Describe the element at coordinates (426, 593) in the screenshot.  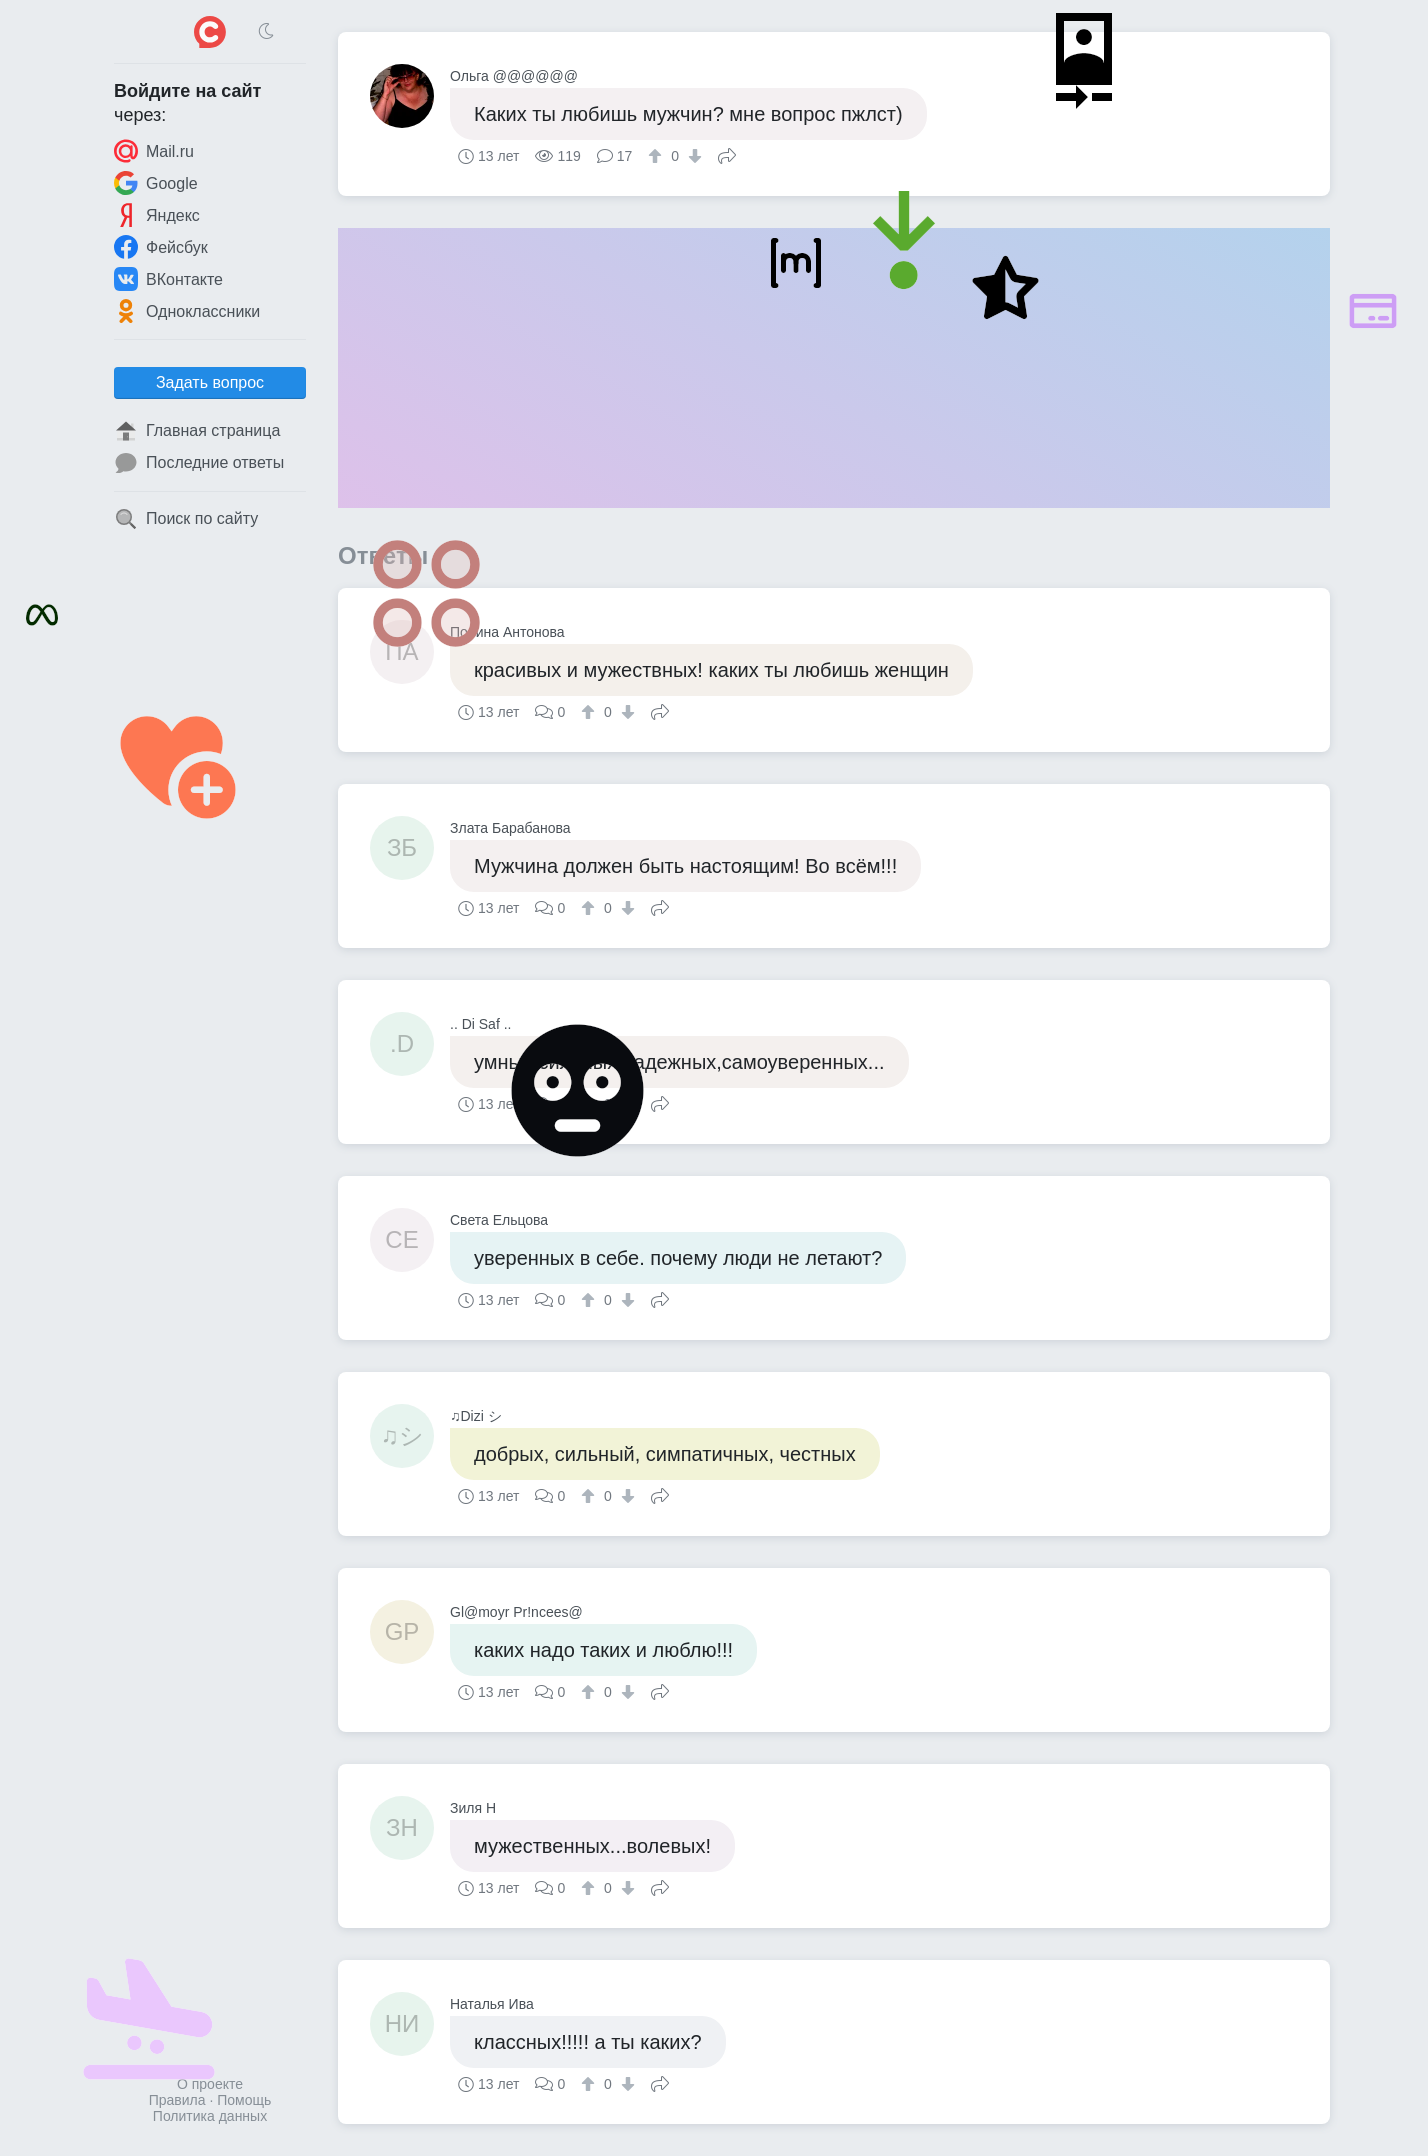
I see `open app grid or menu` at that location.